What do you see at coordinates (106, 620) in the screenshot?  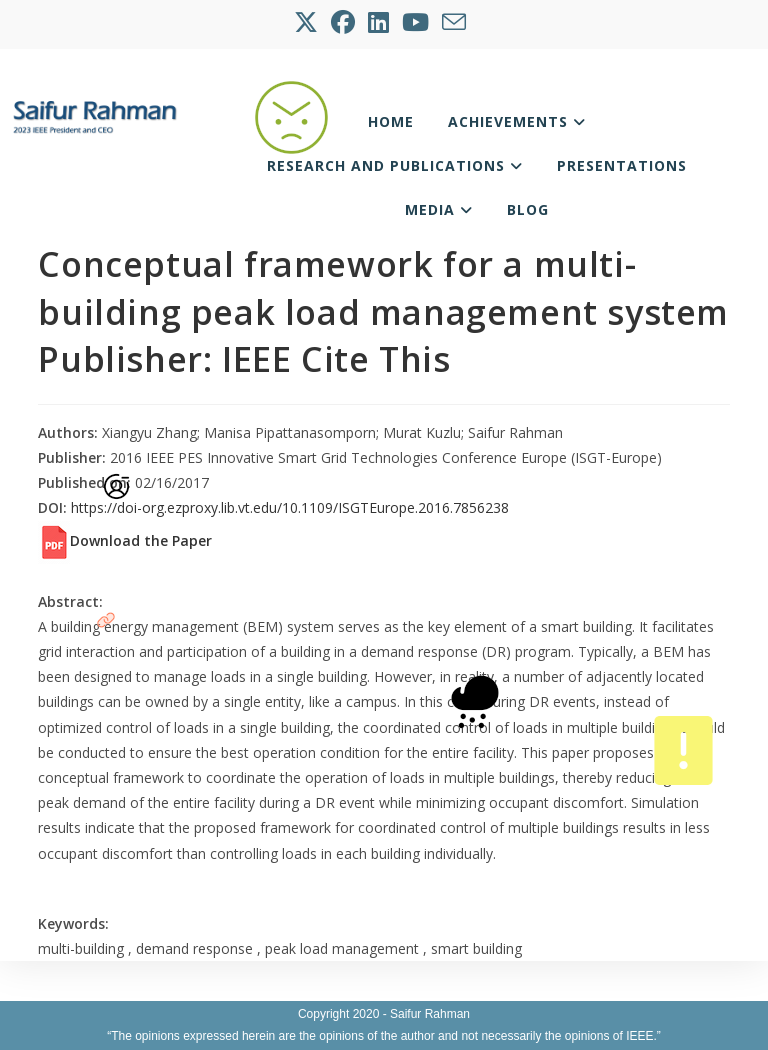 I see `copy or share a link` at bounding box center [106, 620].